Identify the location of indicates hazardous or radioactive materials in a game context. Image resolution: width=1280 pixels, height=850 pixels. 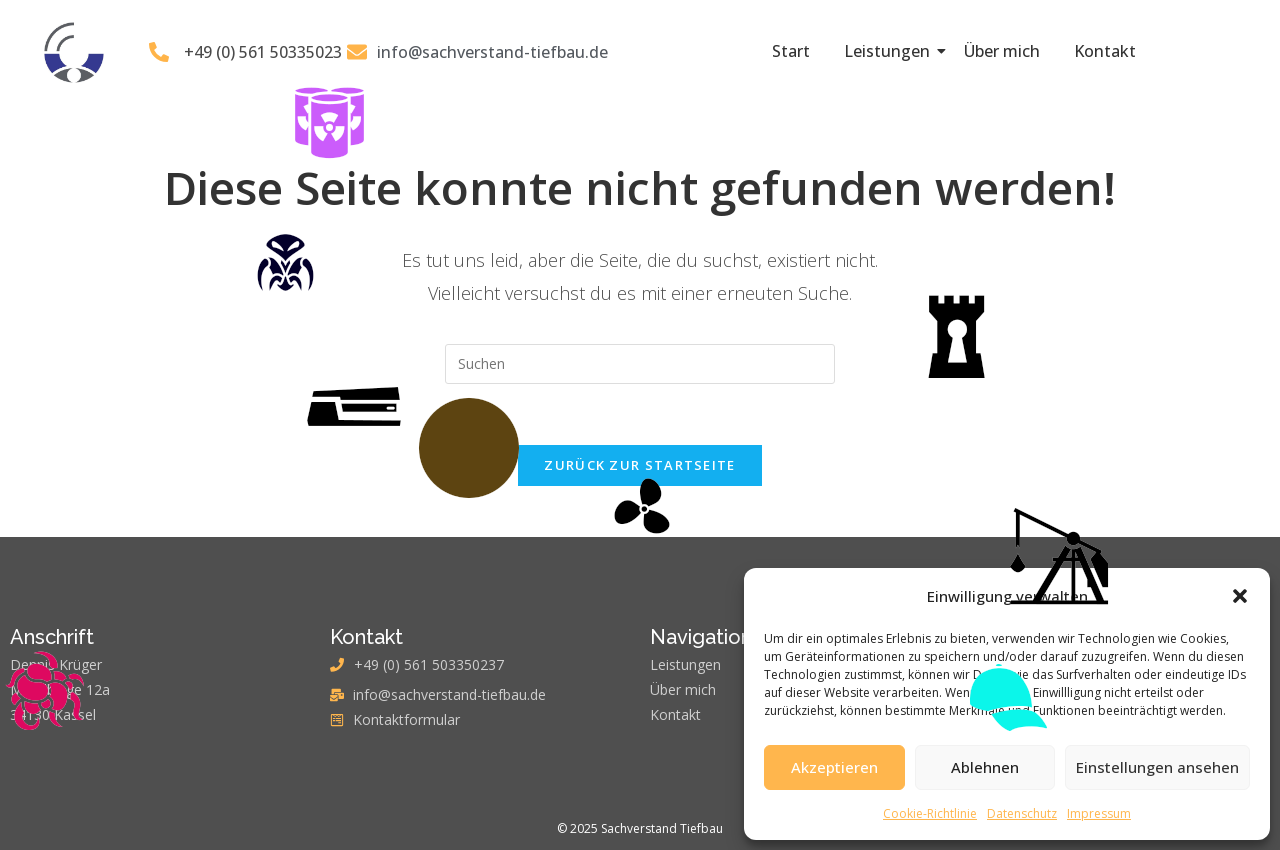
(329, 122).